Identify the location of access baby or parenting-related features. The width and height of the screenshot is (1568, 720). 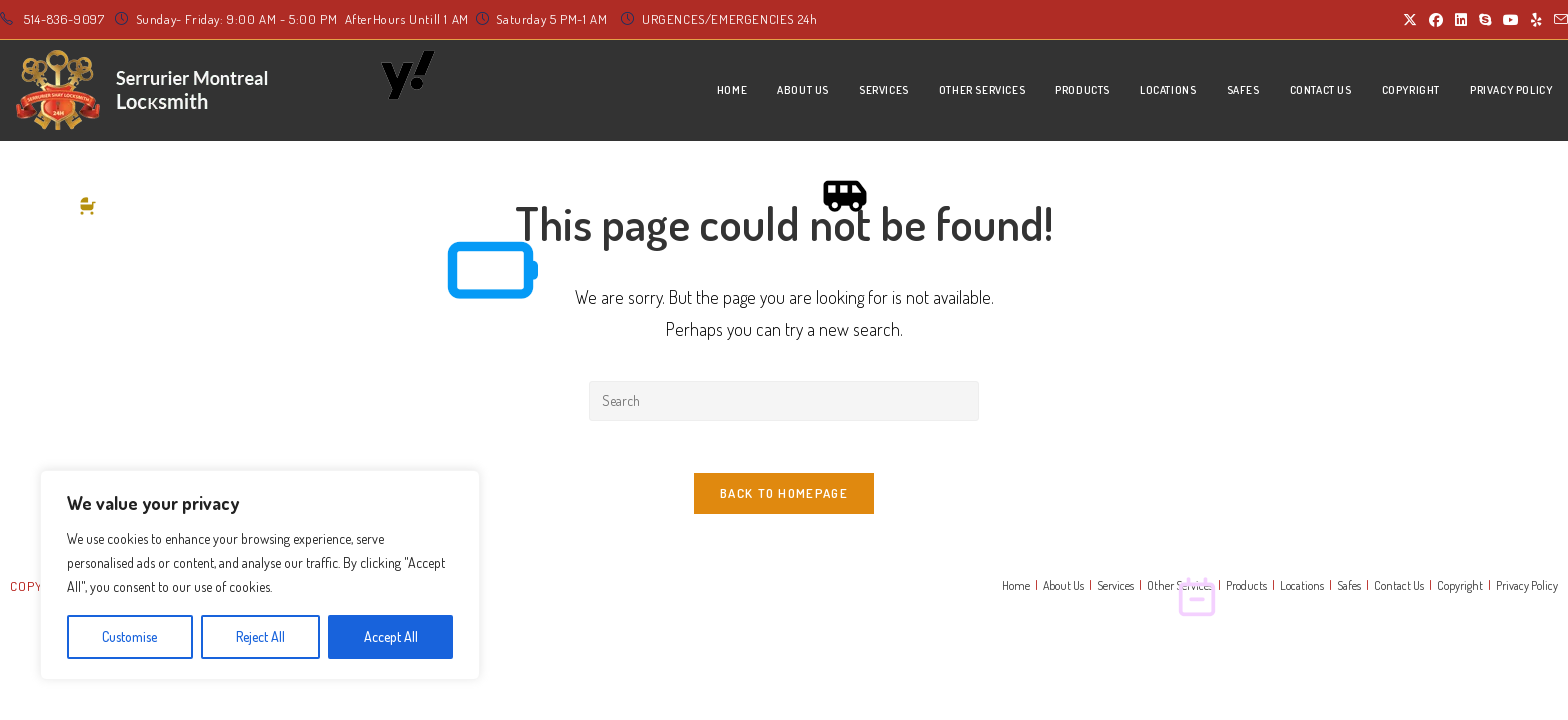
(87, 206).